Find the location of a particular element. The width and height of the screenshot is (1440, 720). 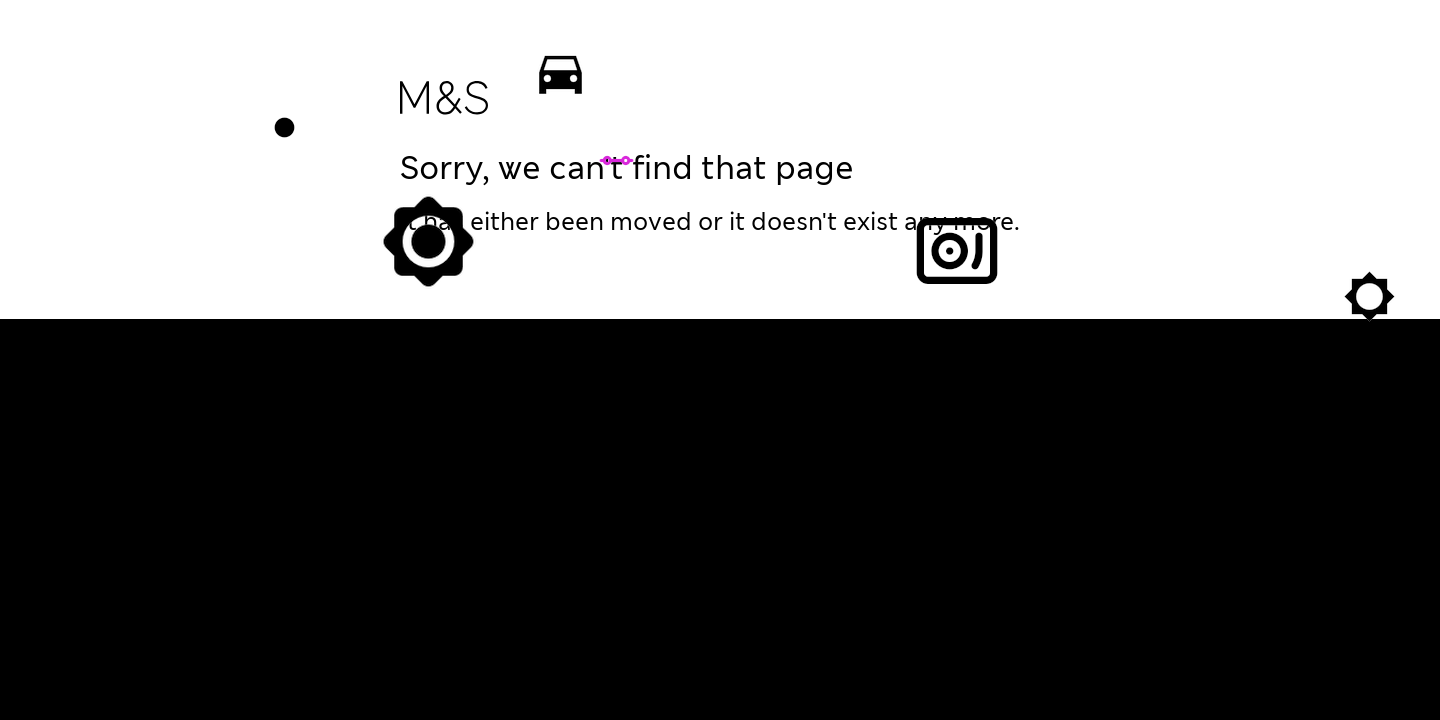

adjust screen brightness to a lower setting is located at coordinates (1369, 296).